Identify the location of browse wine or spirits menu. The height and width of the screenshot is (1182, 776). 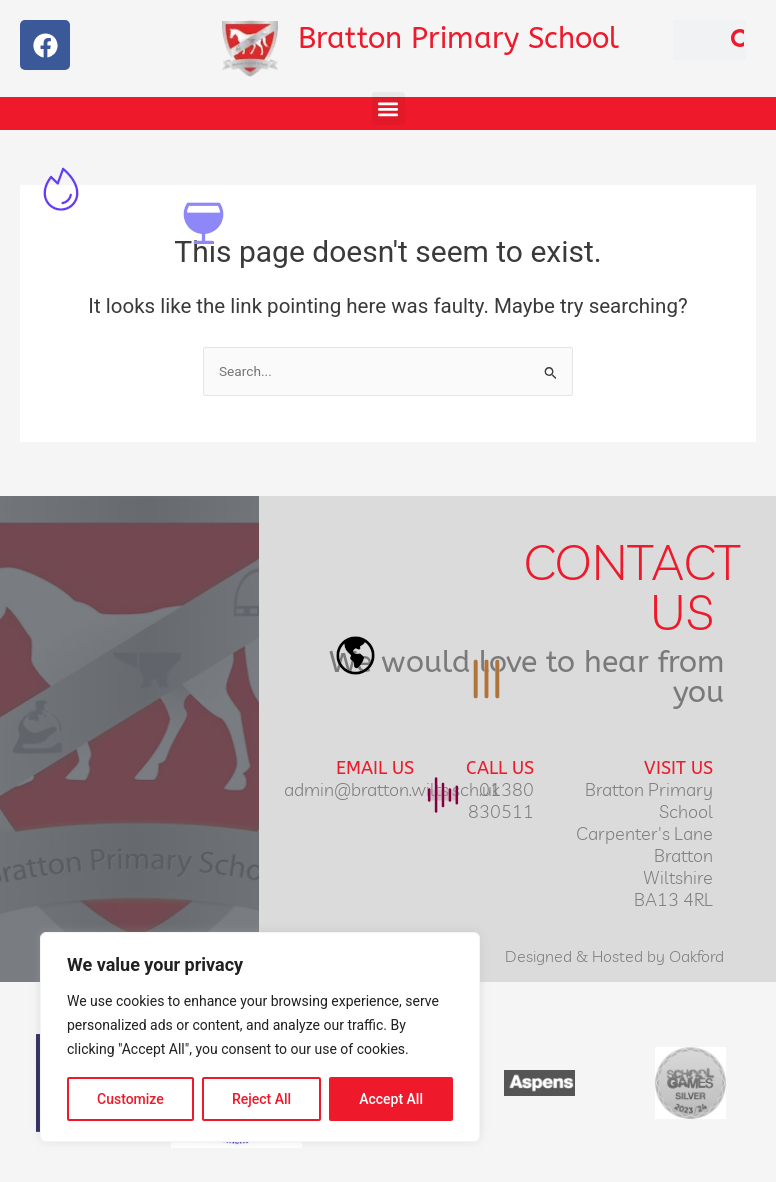
(203, 222).